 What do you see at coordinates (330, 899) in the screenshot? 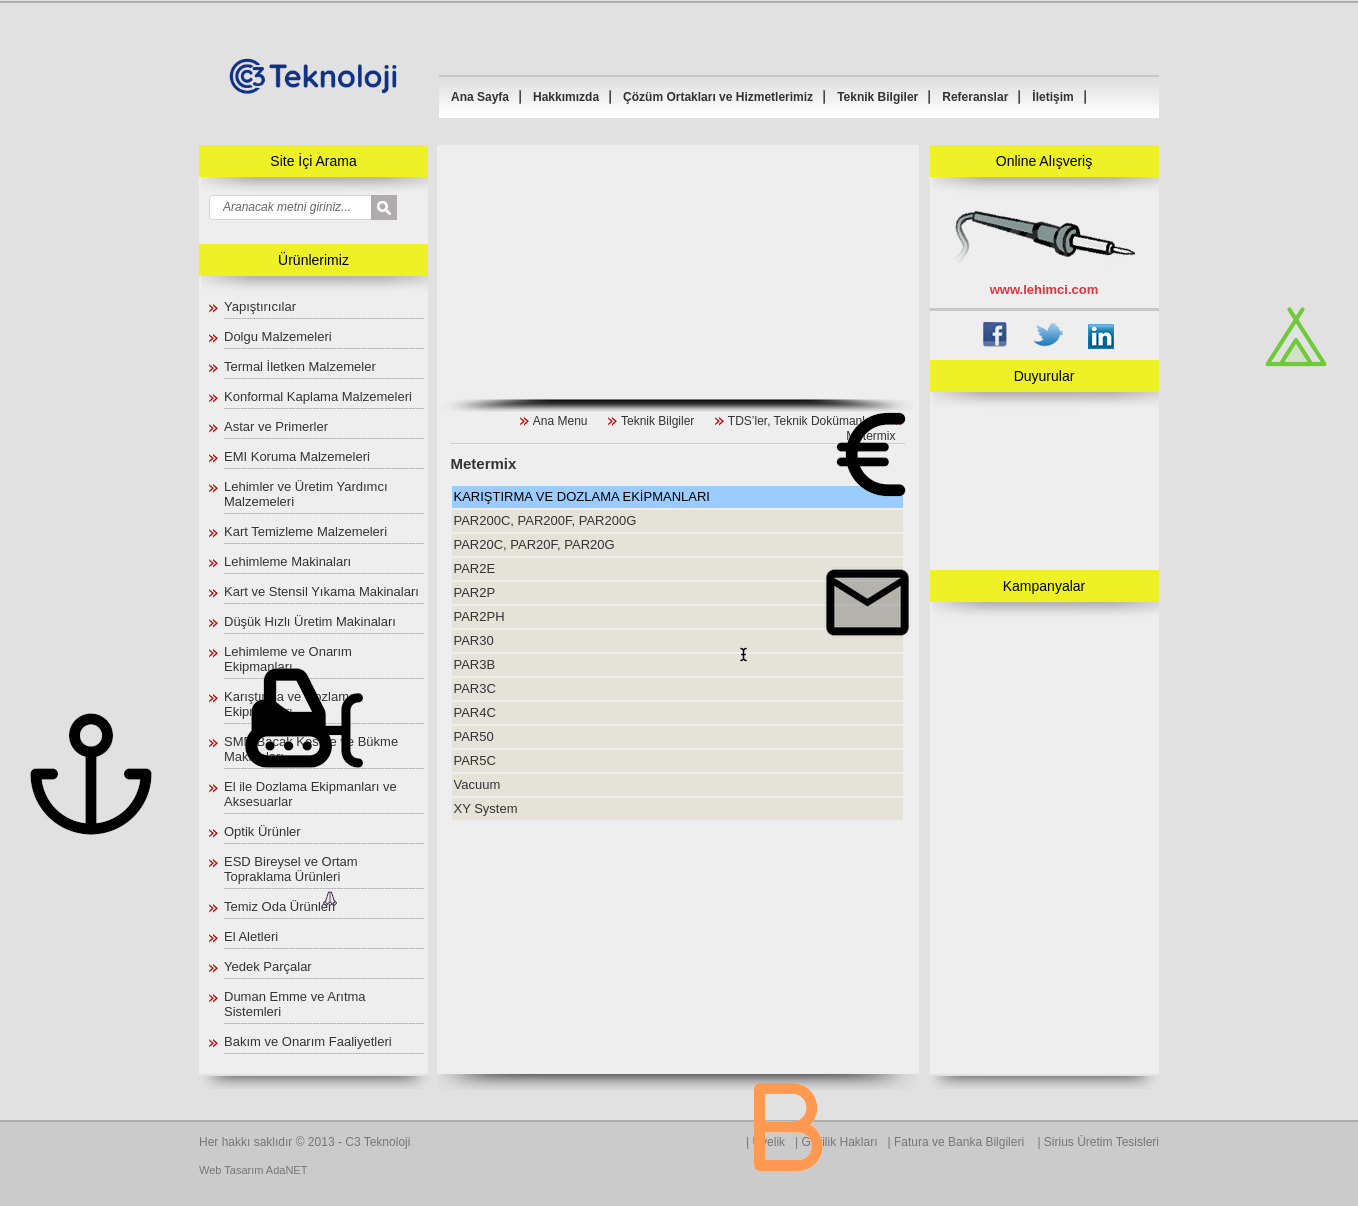
I see `express gratitude or thanks` at bounding box center [330, 899].